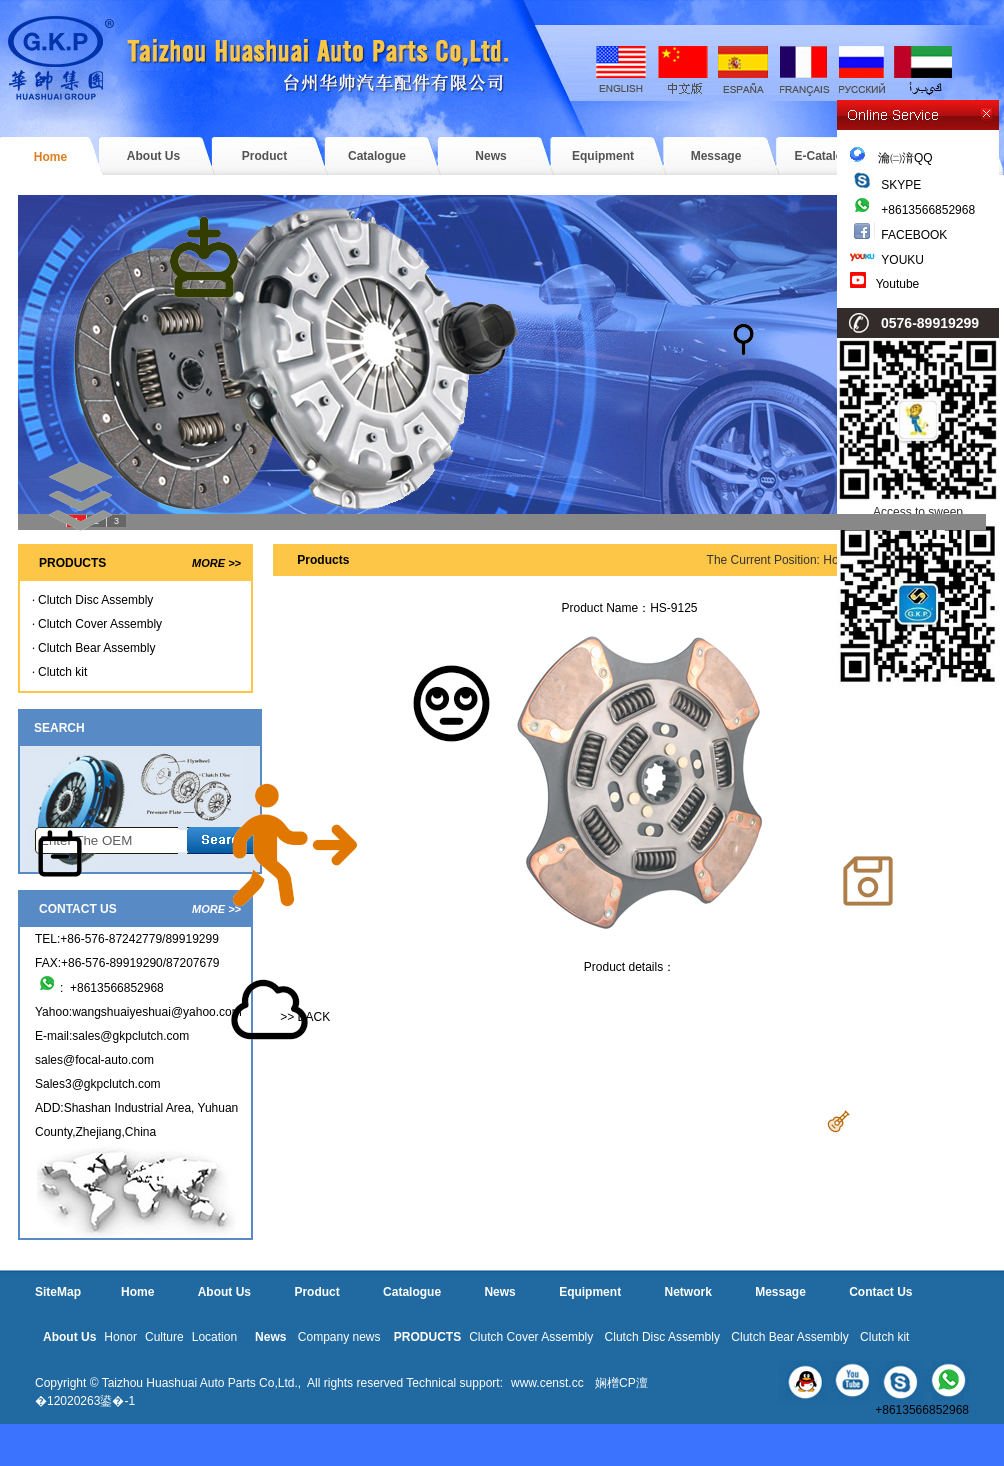 This screenshot has width=1004, height=1466. Describe the element at coordinates (868, 881) in the screenshot. I see `save current file or document` at that location.